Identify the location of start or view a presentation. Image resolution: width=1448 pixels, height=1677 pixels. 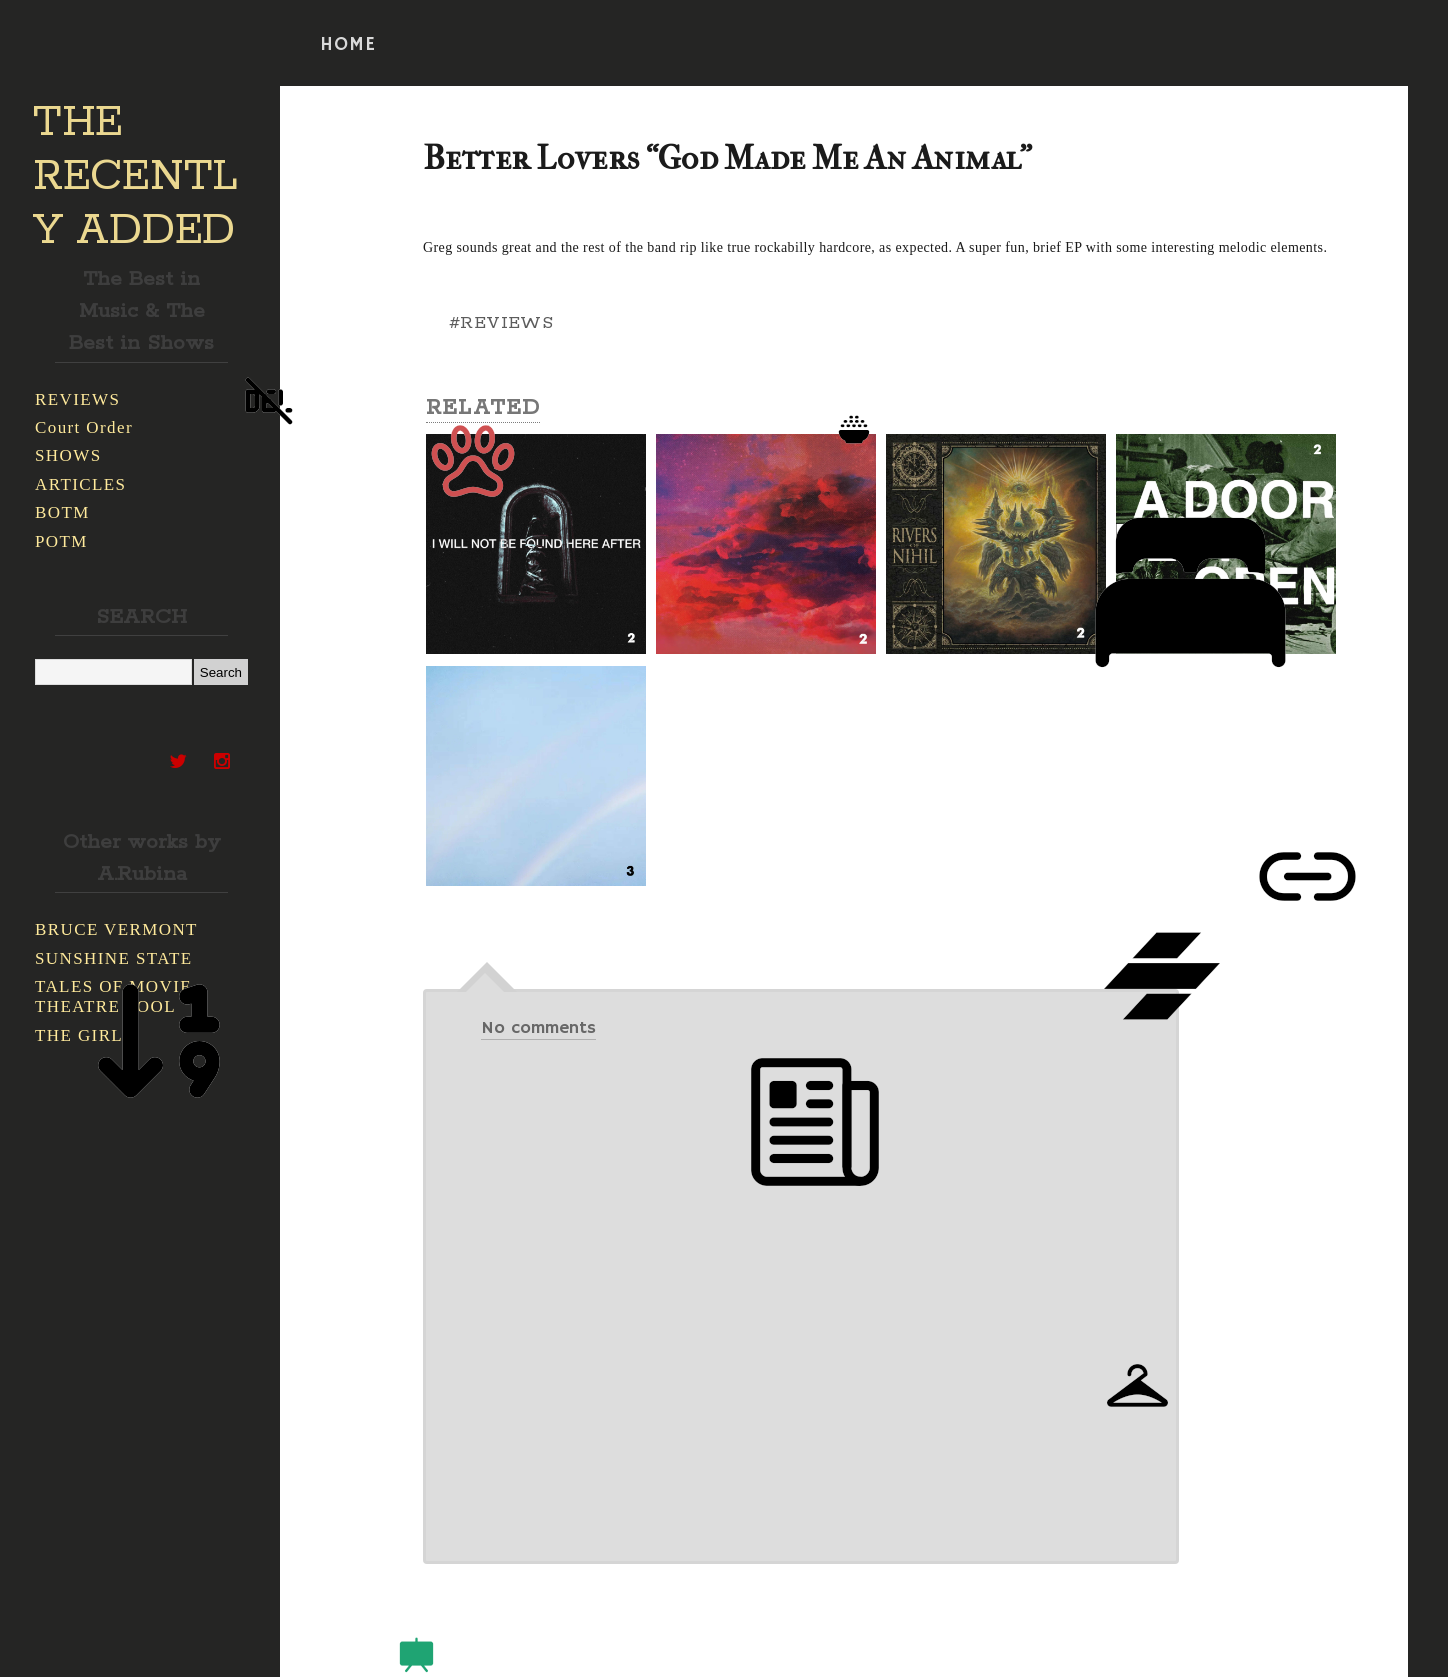
(416, 1655).